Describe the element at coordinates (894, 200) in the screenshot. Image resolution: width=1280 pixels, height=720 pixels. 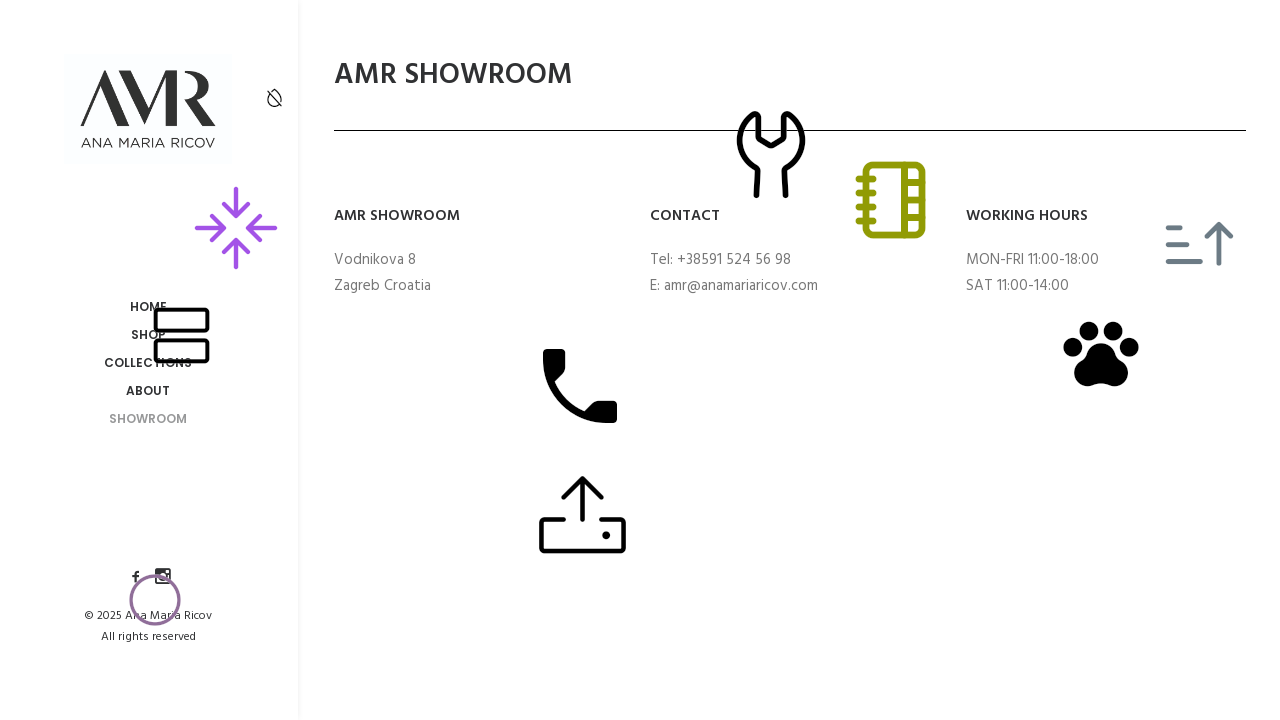
I see `open tabbed notebook or journal` at that location.